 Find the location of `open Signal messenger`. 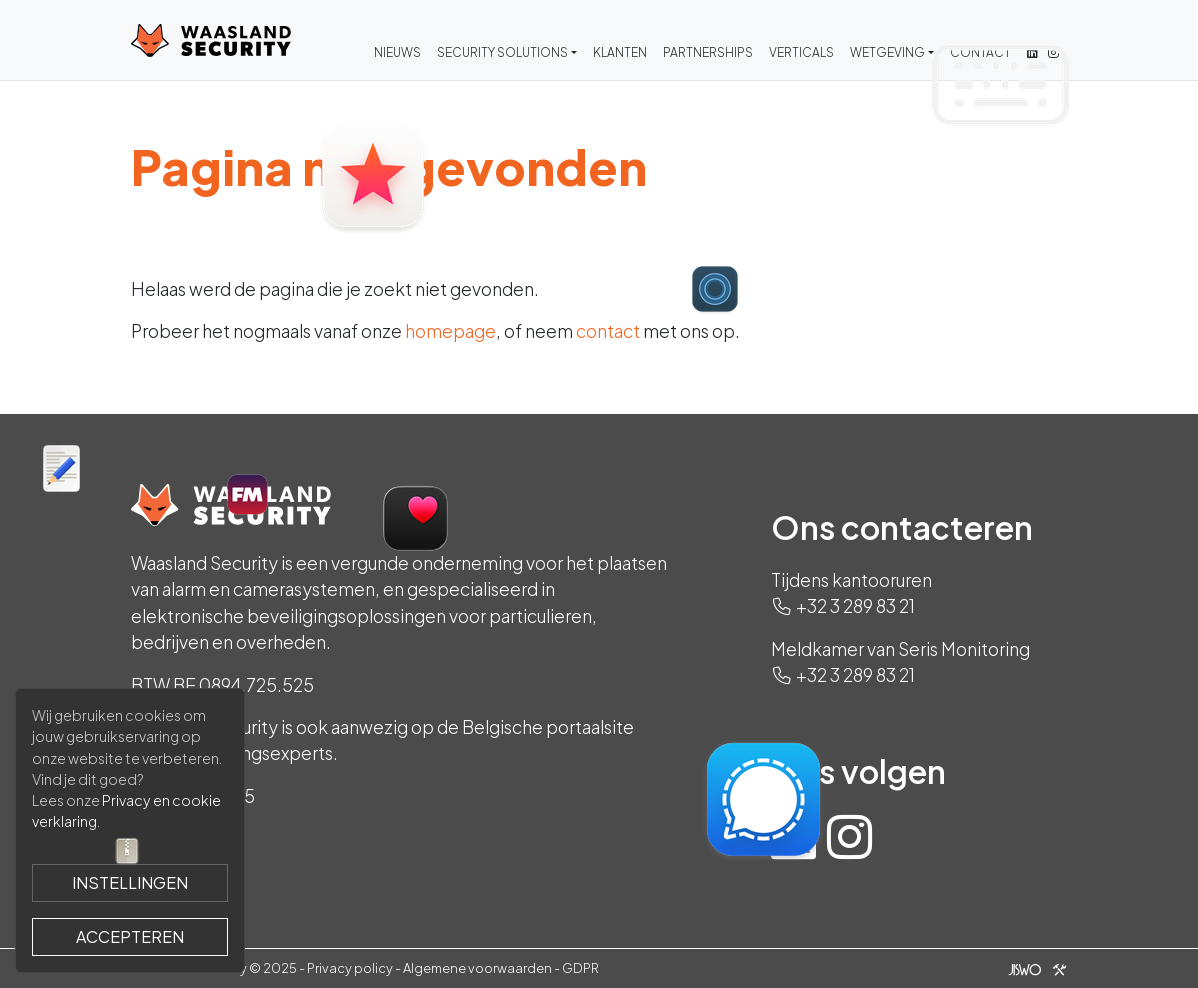

open Signal messenger is located at coordinates (763, 799).